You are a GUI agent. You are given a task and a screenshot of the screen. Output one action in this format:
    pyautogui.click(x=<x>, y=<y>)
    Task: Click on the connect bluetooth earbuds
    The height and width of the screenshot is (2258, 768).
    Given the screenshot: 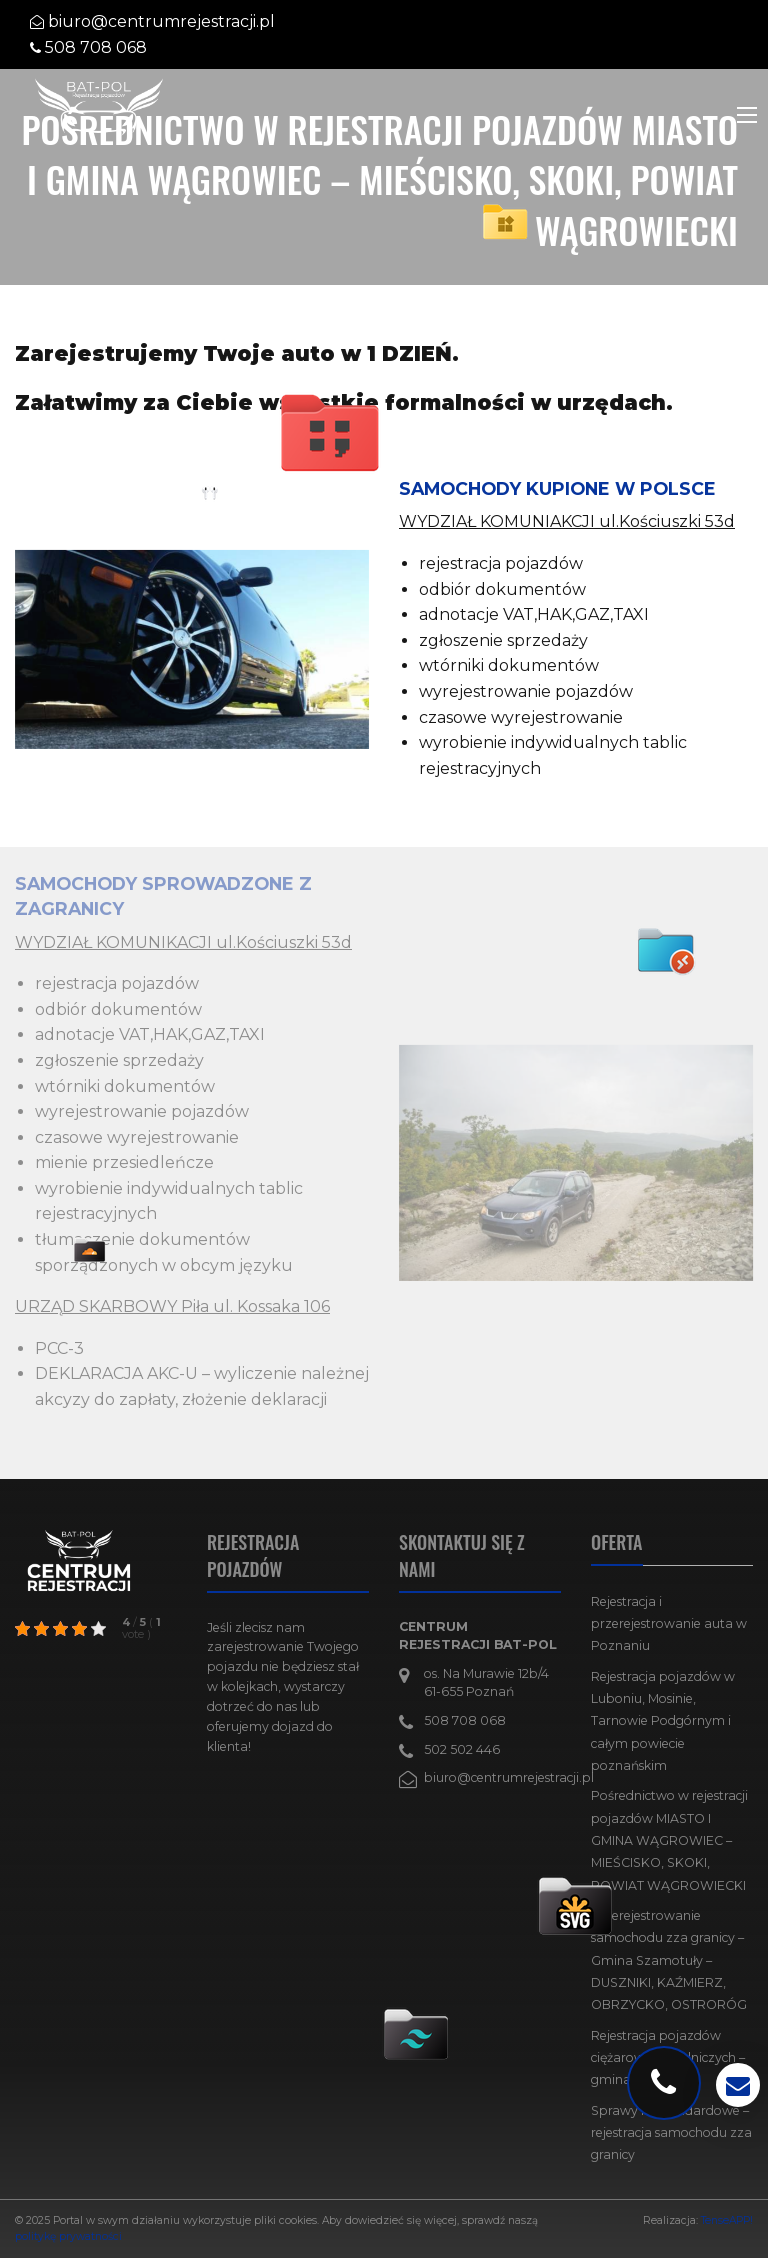 What is the action you would take?
    pyautogui.click(x=210, y=493)
    